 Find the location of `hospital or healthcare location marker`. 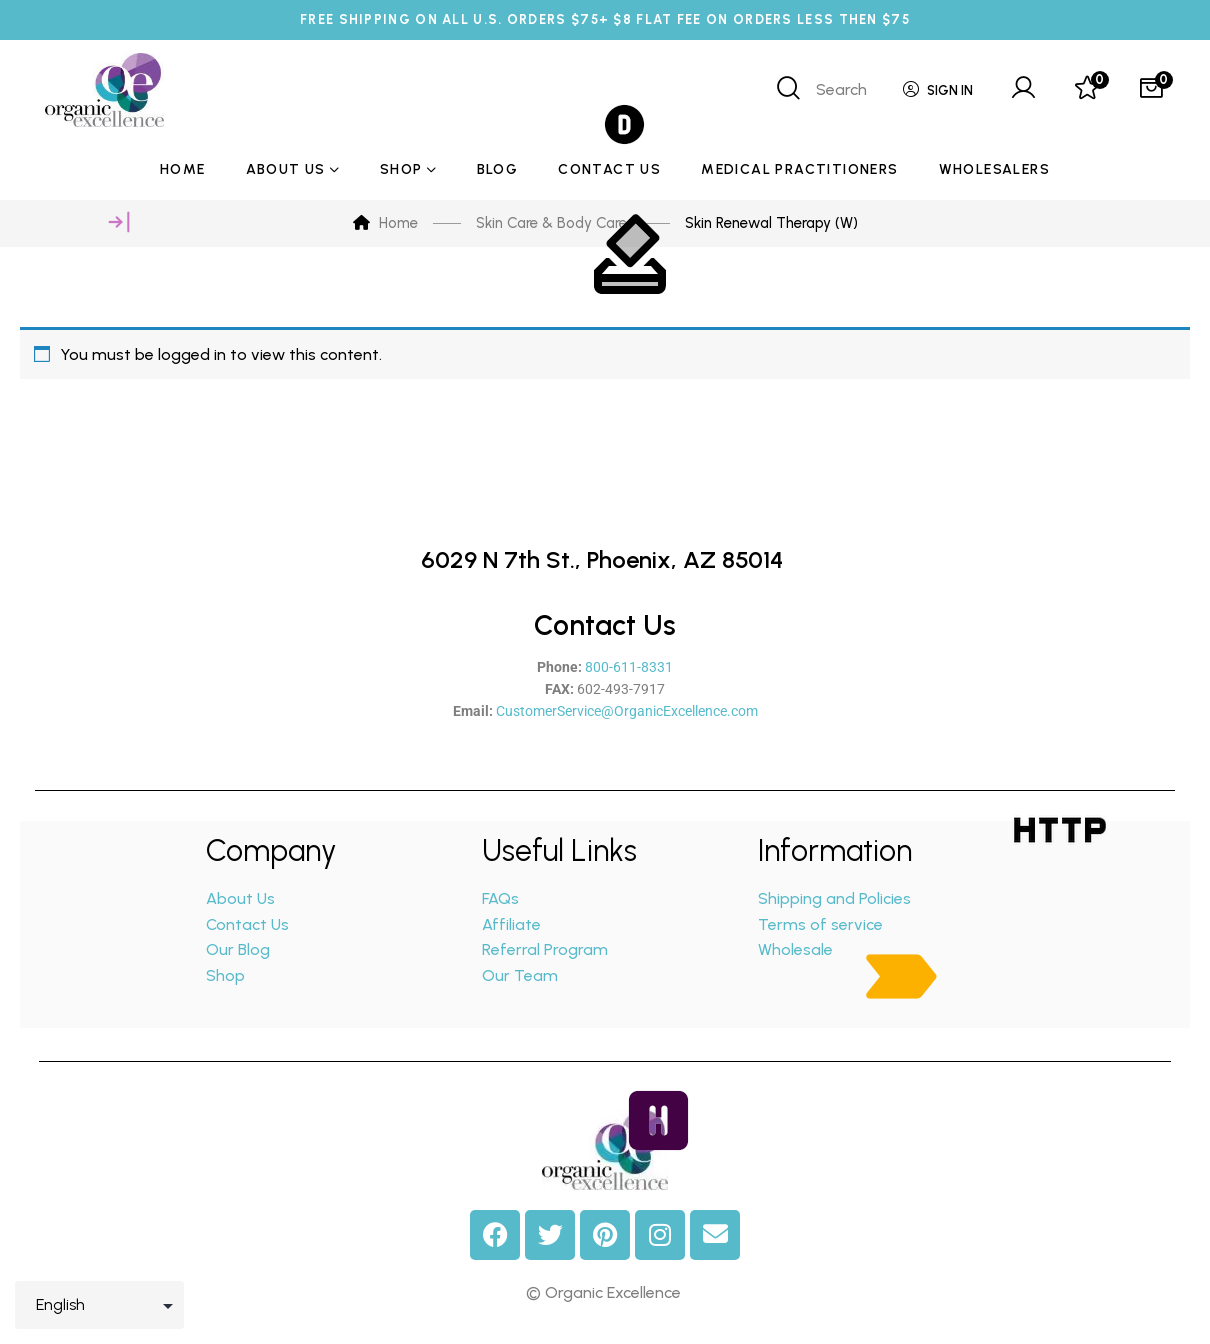

hospital or healthcare location marker is located at coordinates (658, 1120).